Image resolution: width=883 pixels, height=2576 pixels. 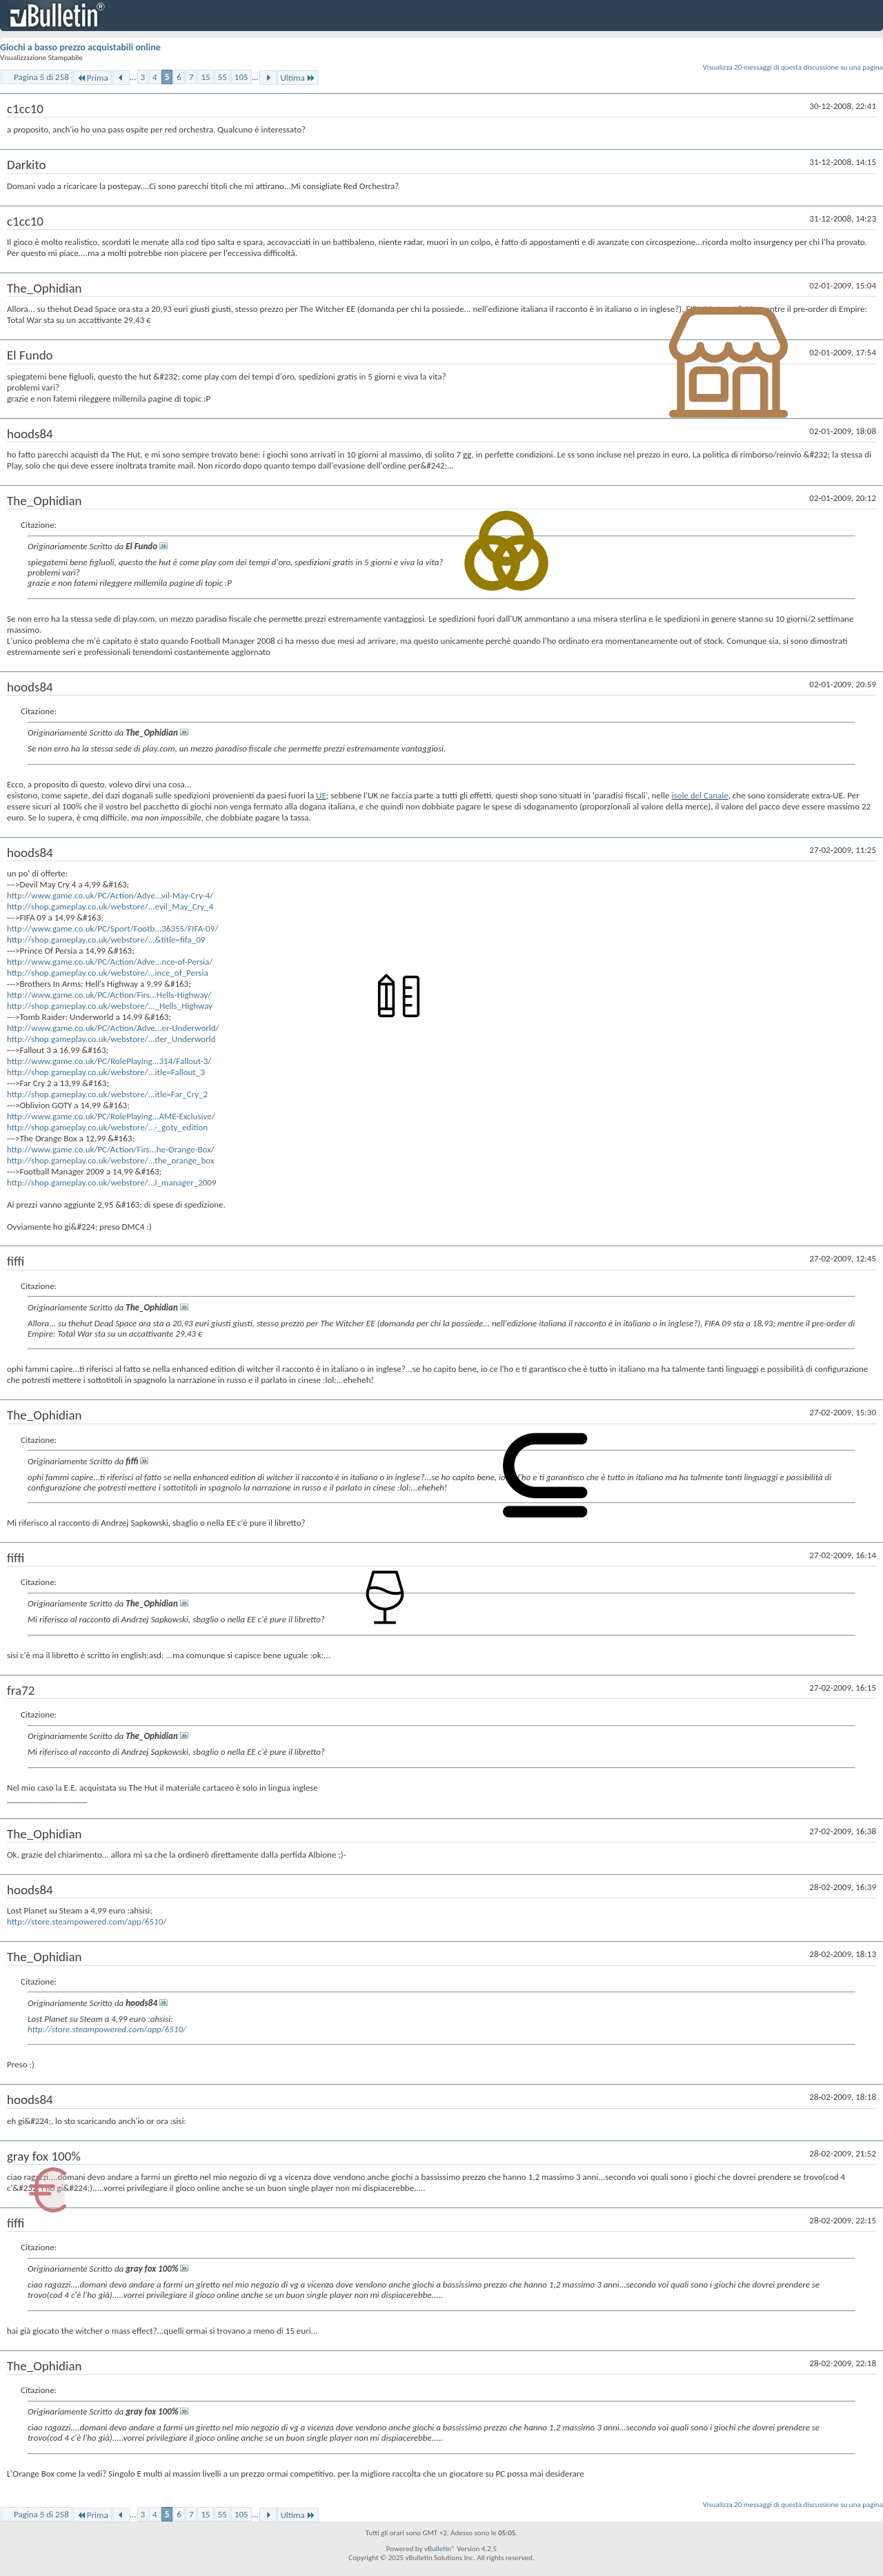 I want to click on browse or access the store, so click(x=728, y=362).